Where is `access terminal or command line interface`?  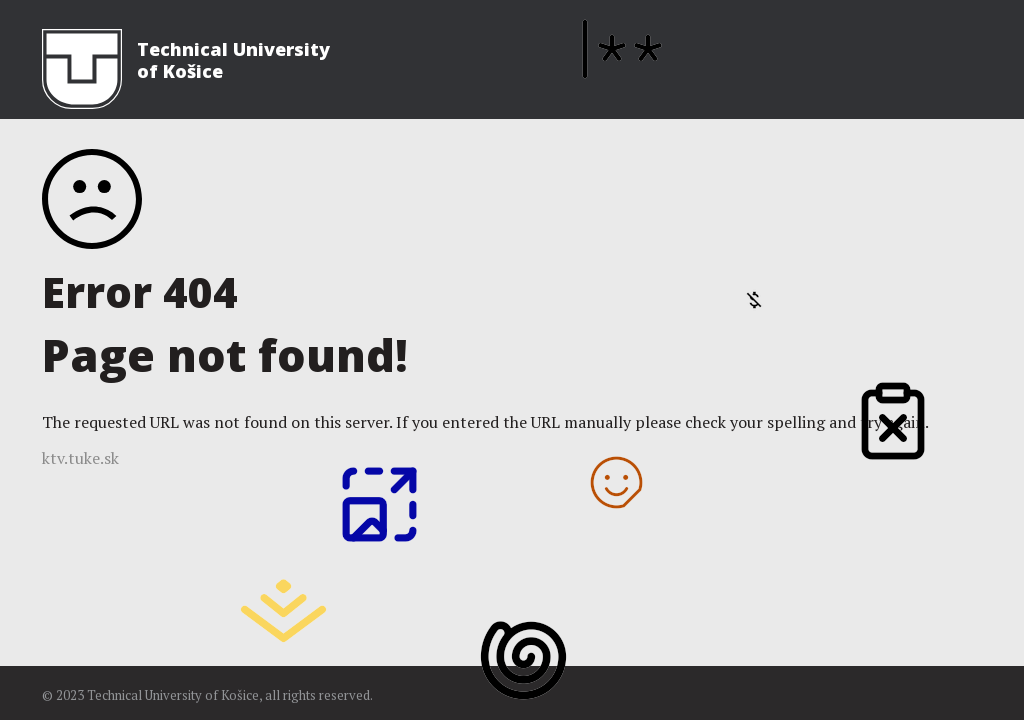 access terminal or command line interface is located at coordinates (523, 660).